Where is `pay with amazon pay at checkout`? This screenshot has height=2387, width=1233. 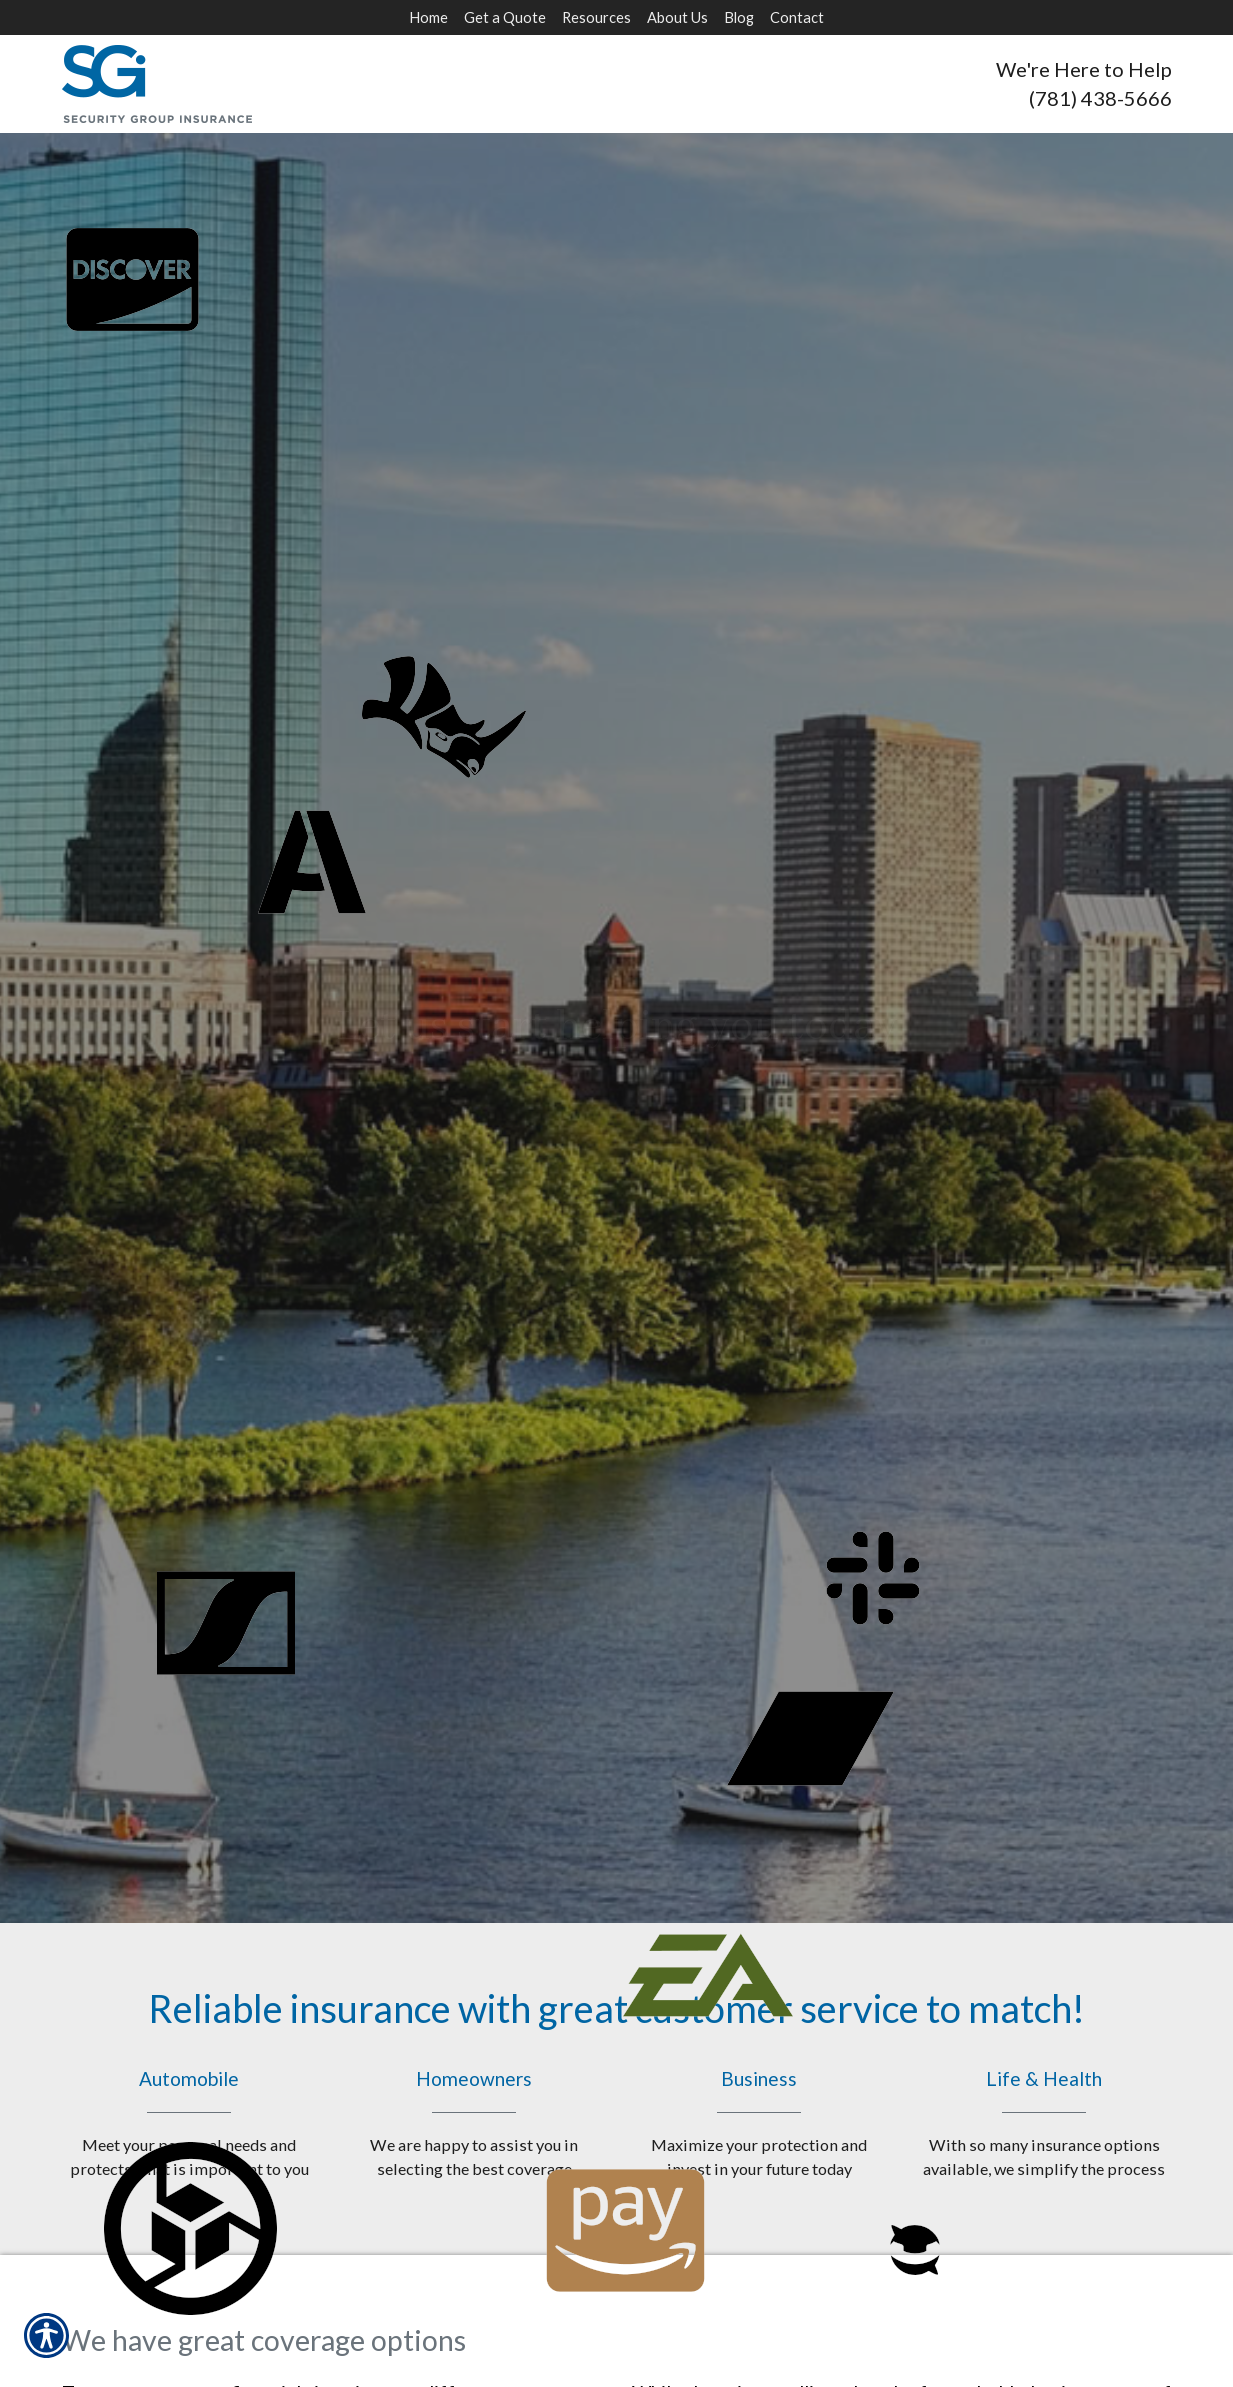
pay with amazon pay at checkout is located at coordinates (625, 2230).